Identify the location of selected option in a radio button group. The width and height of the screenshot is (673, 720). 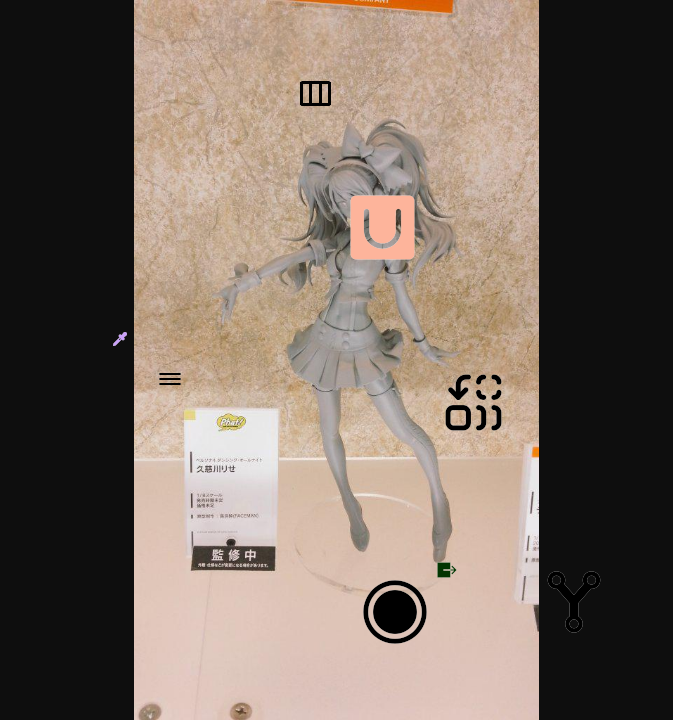
(395, 612).